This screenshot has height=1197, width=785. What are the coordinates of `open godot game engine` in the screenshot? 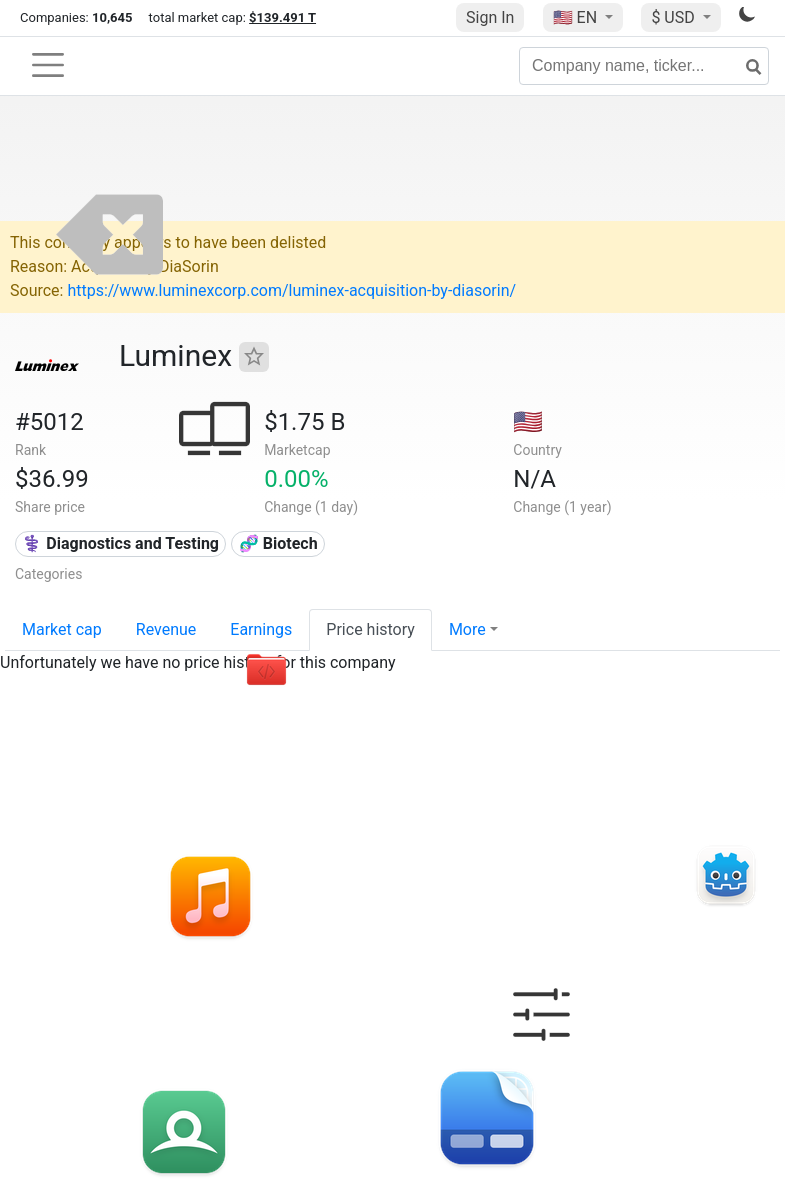 It's located at (726, 875).